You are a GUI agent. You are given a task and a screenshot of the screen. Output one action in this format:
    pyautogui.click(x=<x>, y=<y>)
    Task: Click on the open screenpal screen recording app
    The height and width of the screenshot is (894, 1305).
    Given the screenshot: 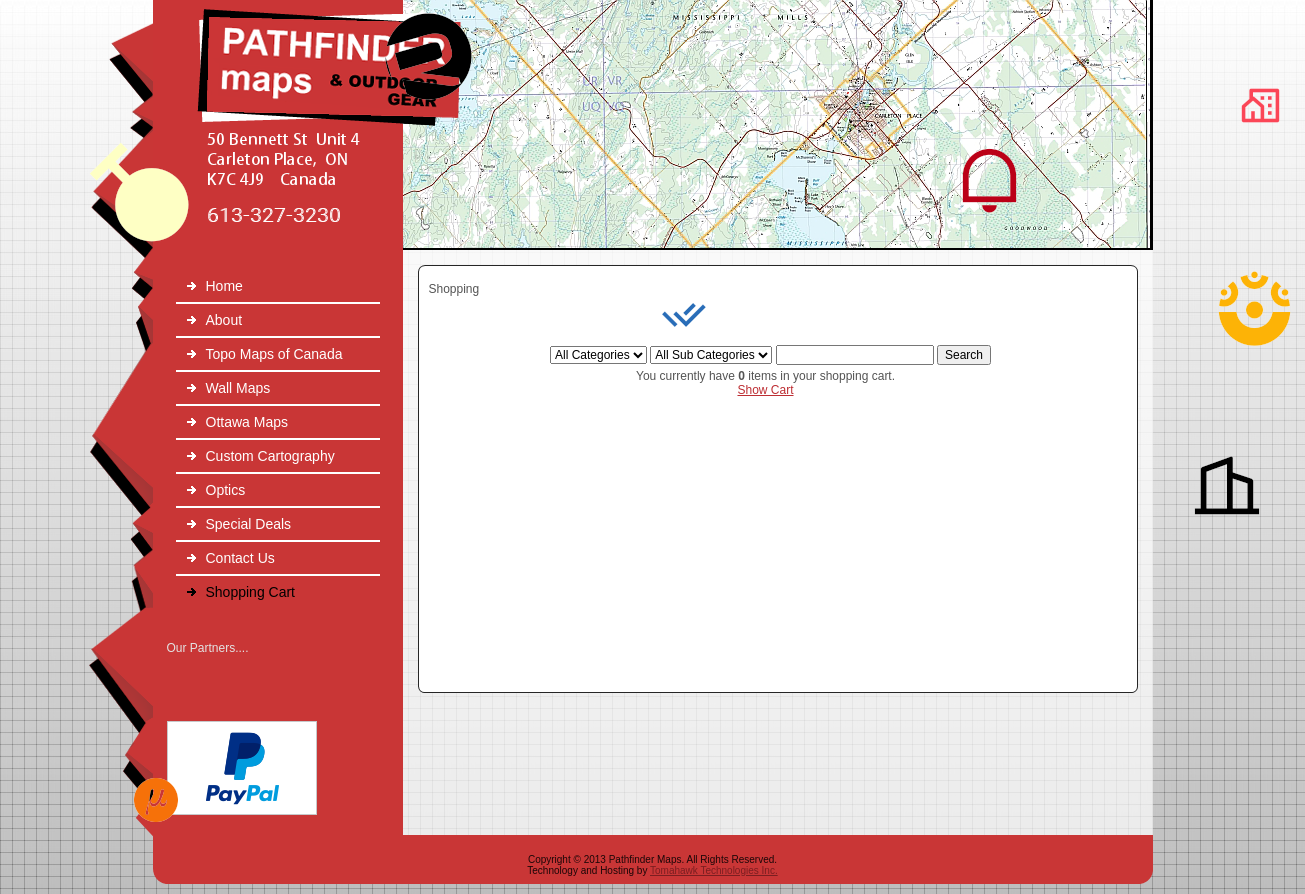 What is the action you would take?
    pyautogui.click(x=1254, y=309)
    